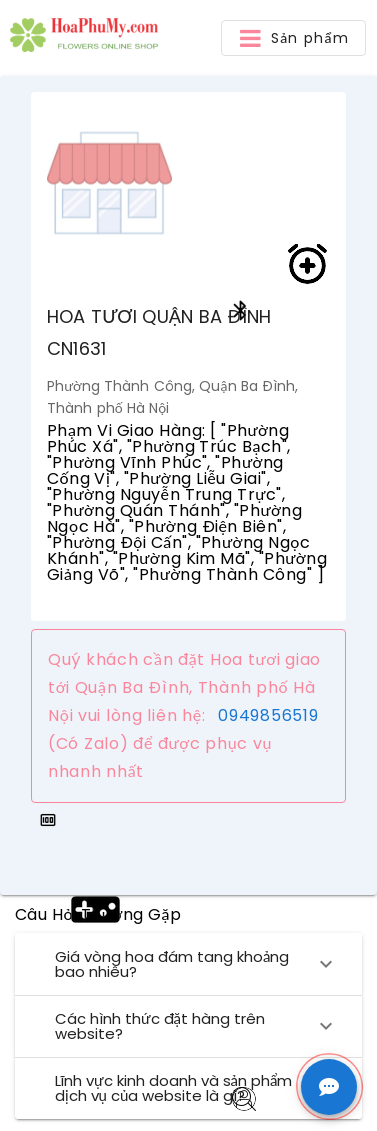  What do you see at coordinates (95, 909) in the screenshot?
I see `access games or gaming features` at bounding box center [95, 909].